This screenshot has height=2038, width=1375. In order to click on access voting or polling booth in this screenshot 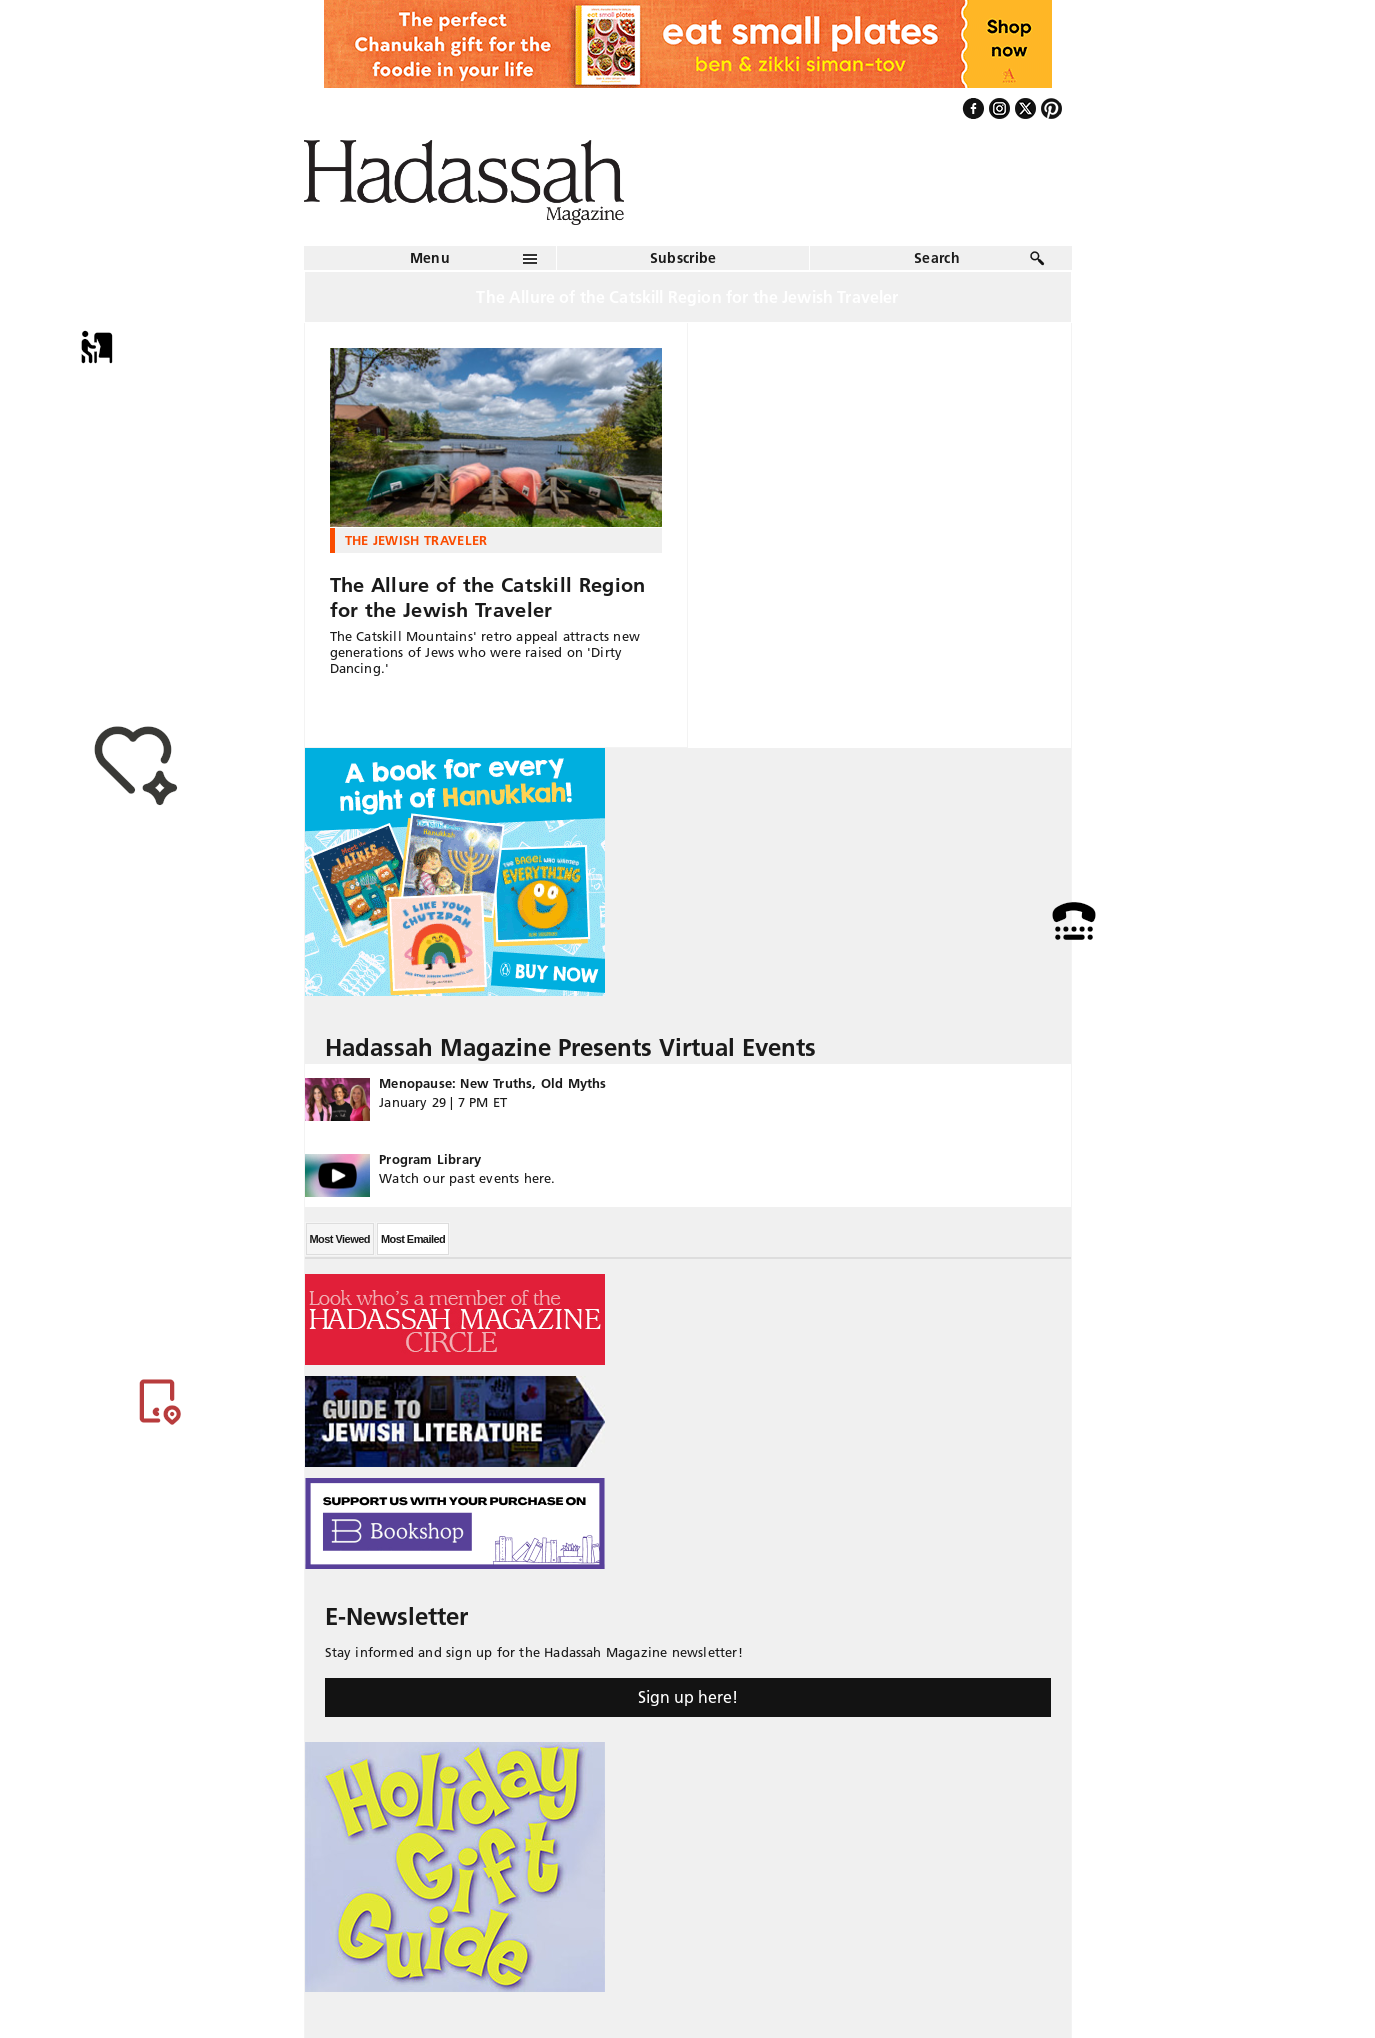, I will do `click(96, 347)`.